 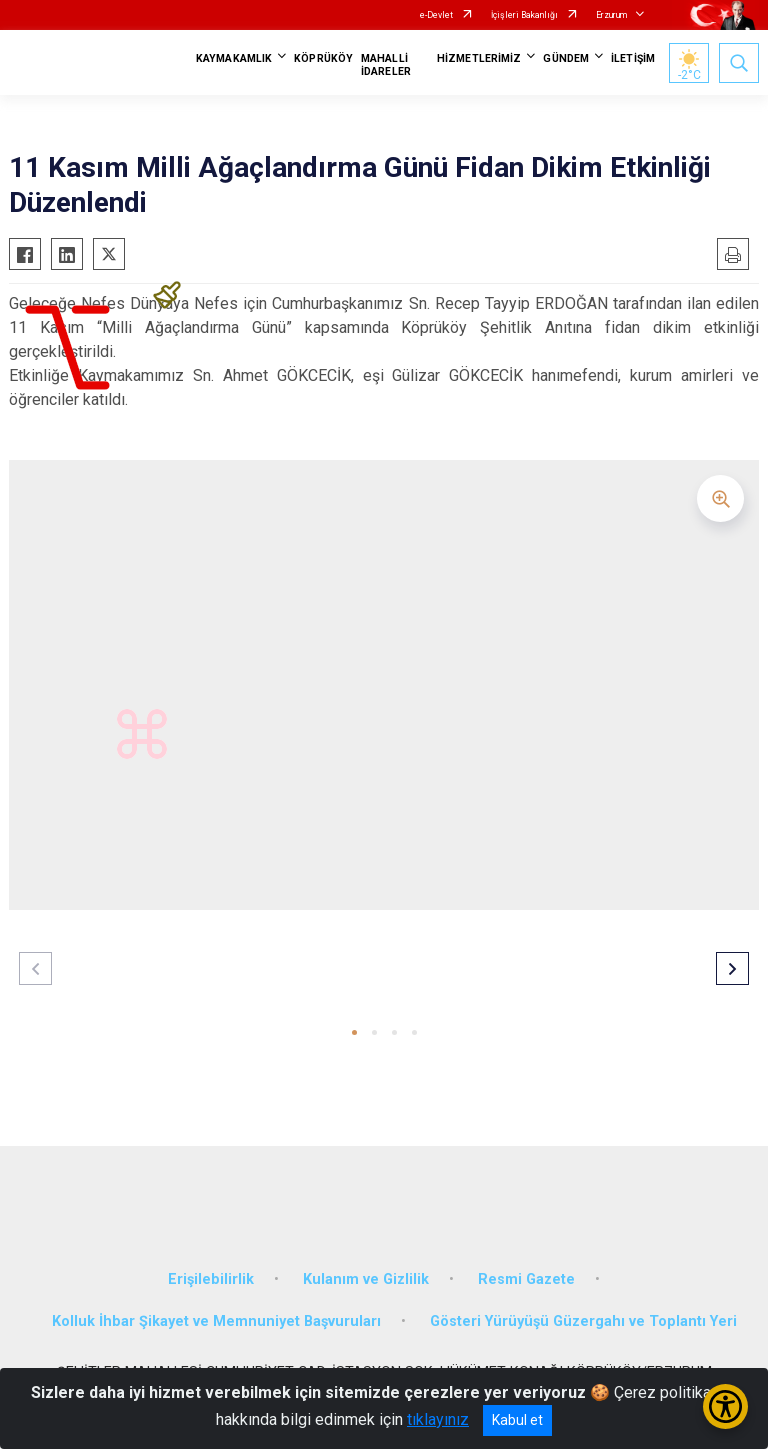 What do you see at coordinates (67, 347) in the screenshot?
I see `access additional options or settings` at bounding box center [67, 347].